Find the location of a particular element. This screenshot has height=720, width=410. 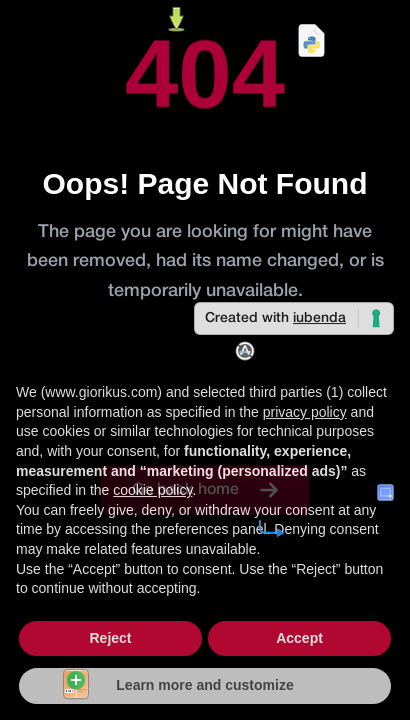

save the current file or document is located at coordinates (176, 19).